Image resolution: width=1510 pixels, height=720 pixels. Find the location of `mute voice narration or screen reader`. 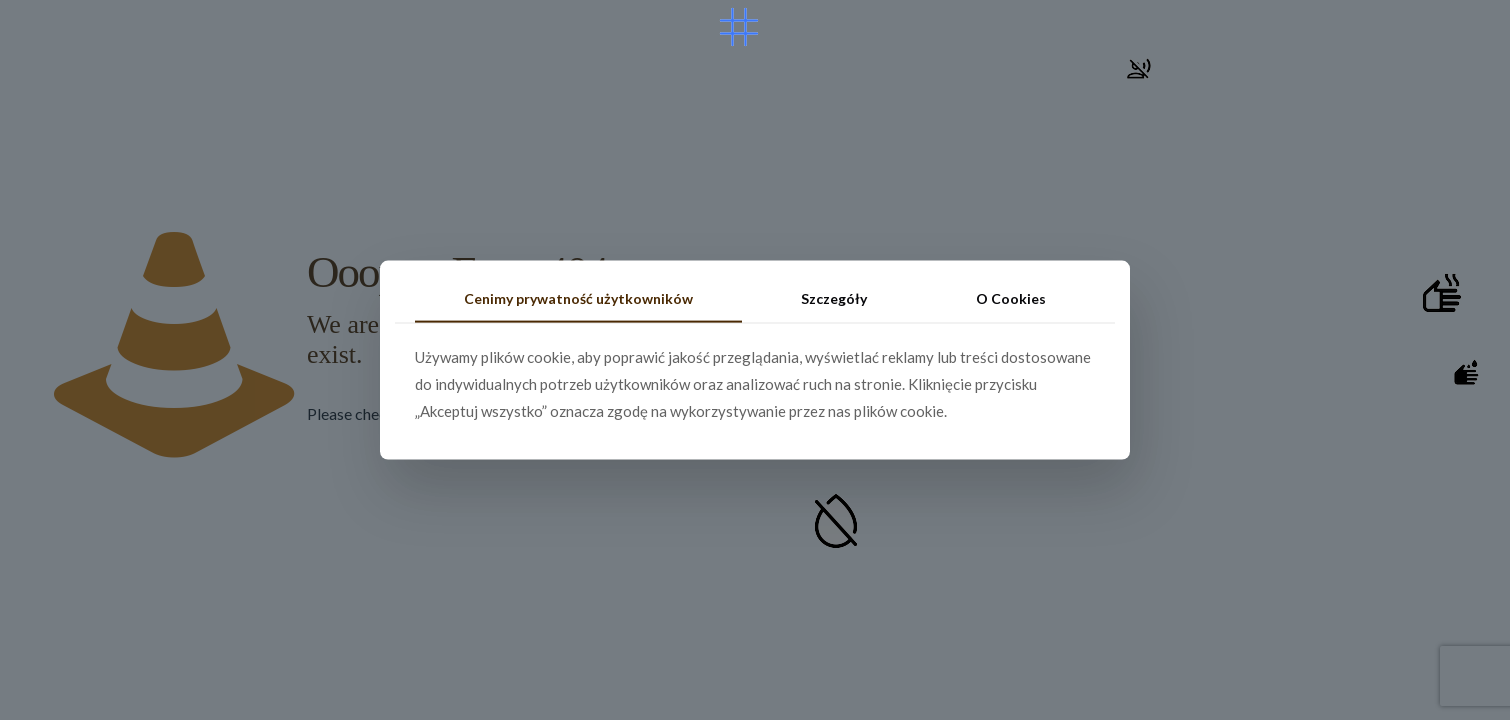

mute voice narration or screen reader is located at coordinates (1139, 69).